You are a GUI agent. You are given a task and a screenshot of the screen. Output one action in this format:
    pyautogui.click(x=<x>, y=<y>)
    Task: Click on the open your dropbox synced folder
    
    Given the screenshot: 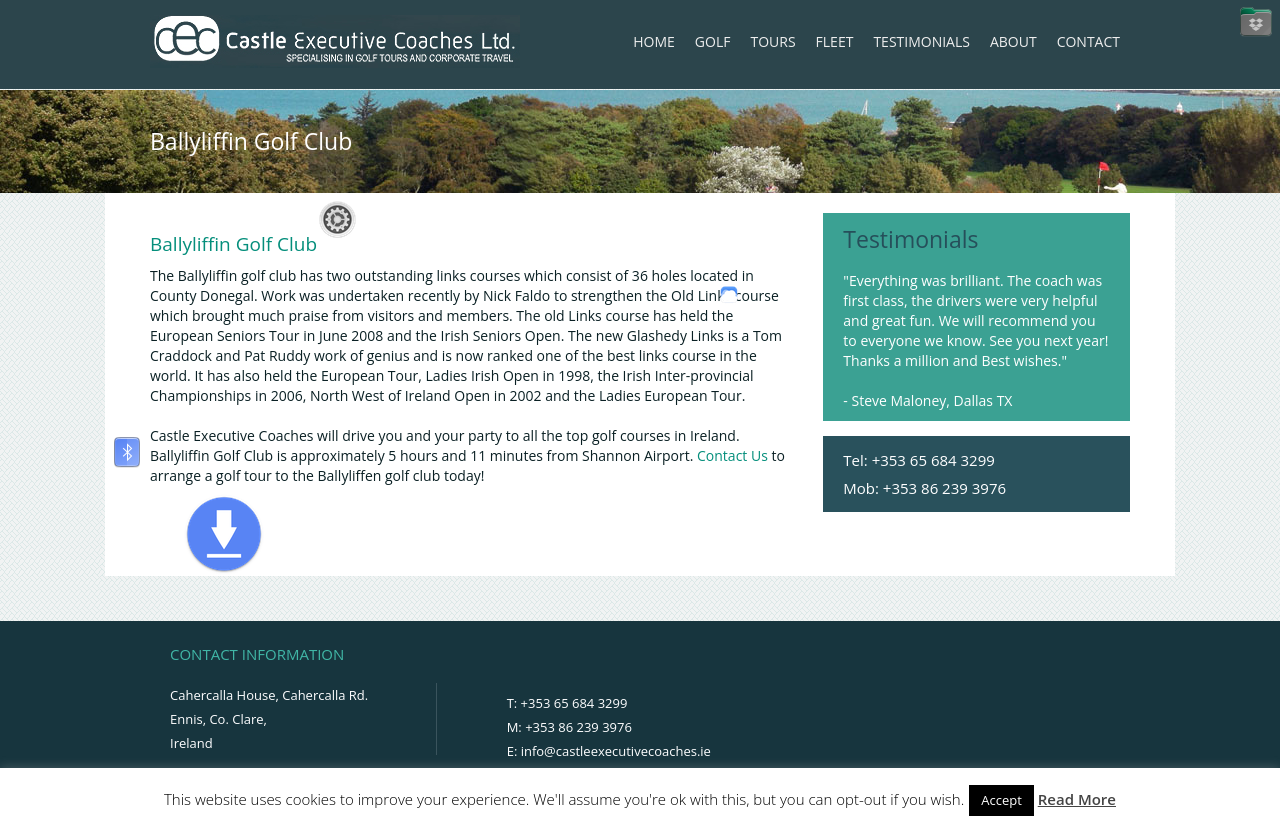 What is the action you would take?
    pyautogui.click(x=1256, y=21)
    